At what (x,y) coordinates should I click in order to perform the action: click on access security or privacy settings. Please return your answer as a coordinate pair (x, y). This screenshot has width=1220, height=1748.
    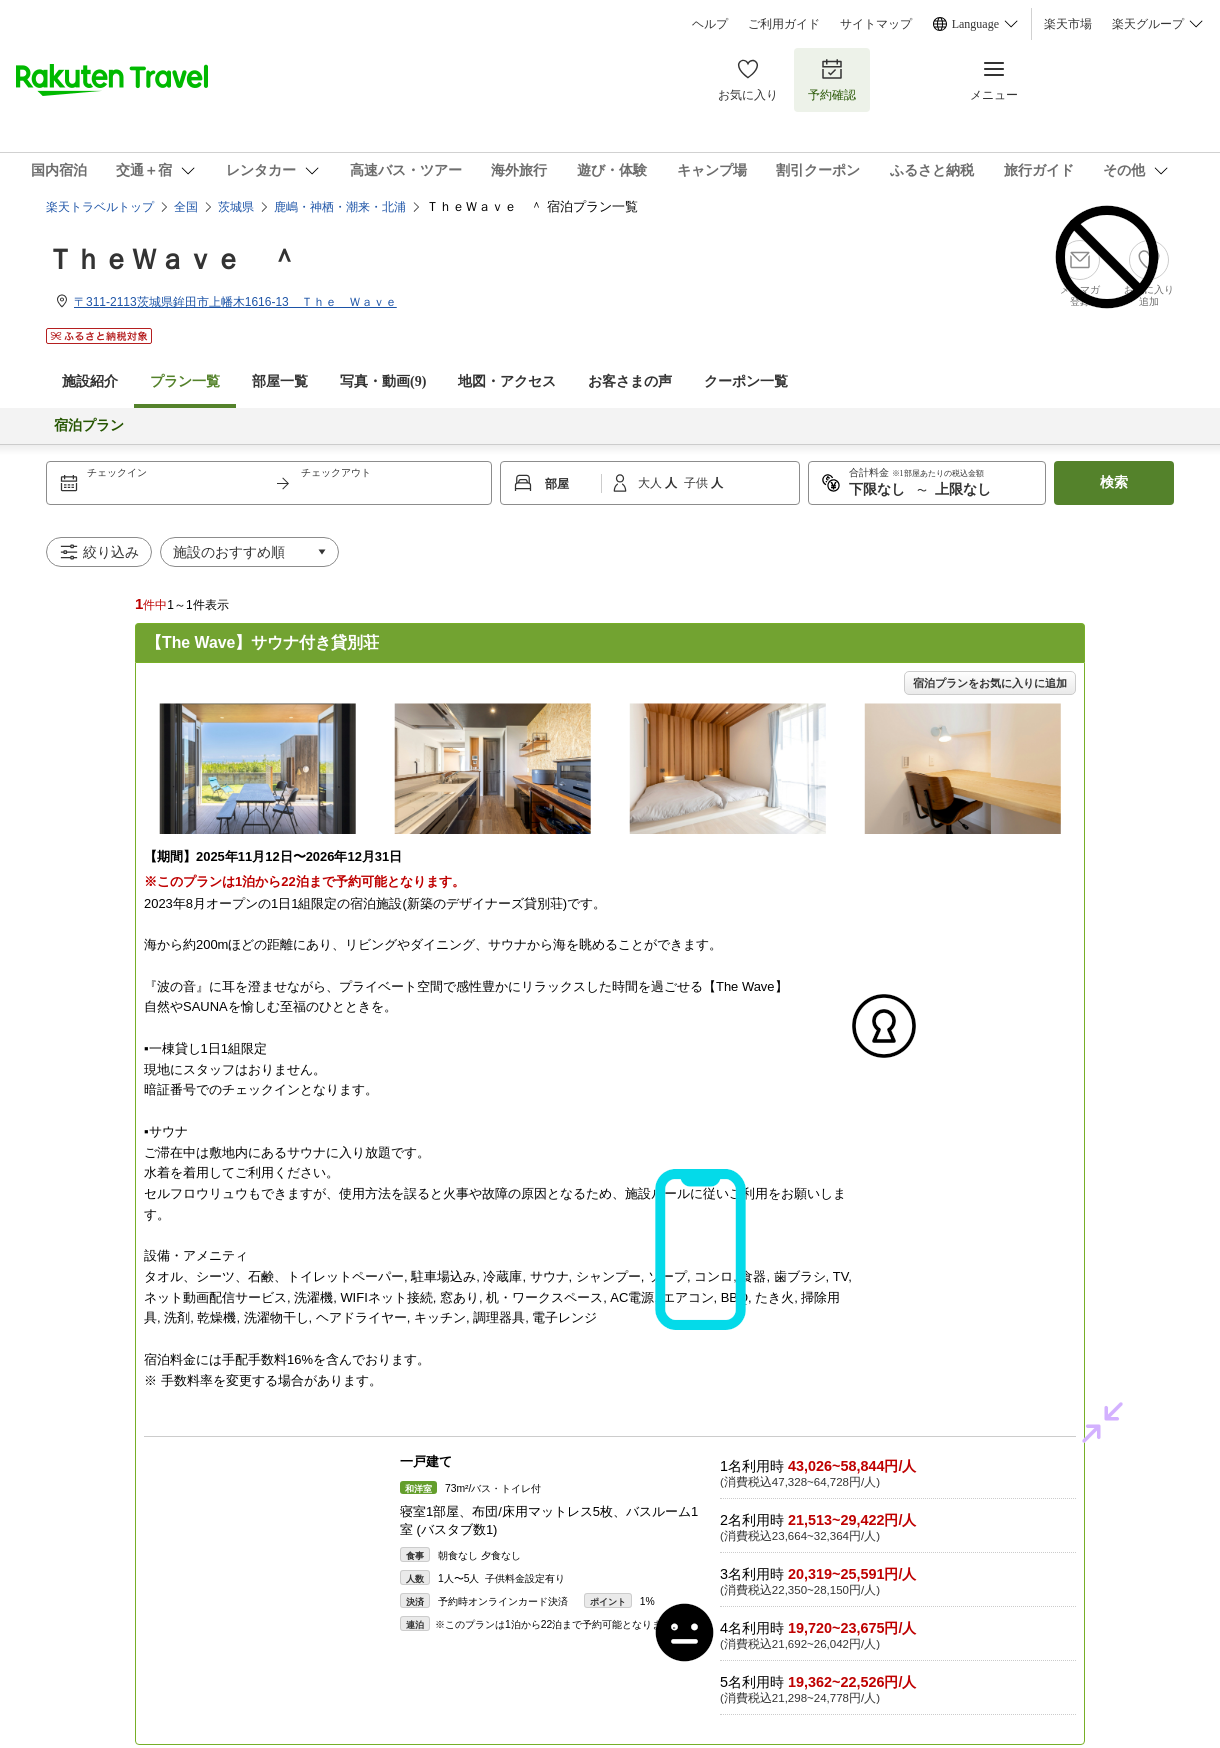
    Looking at the image, I should click on (884, 1026).